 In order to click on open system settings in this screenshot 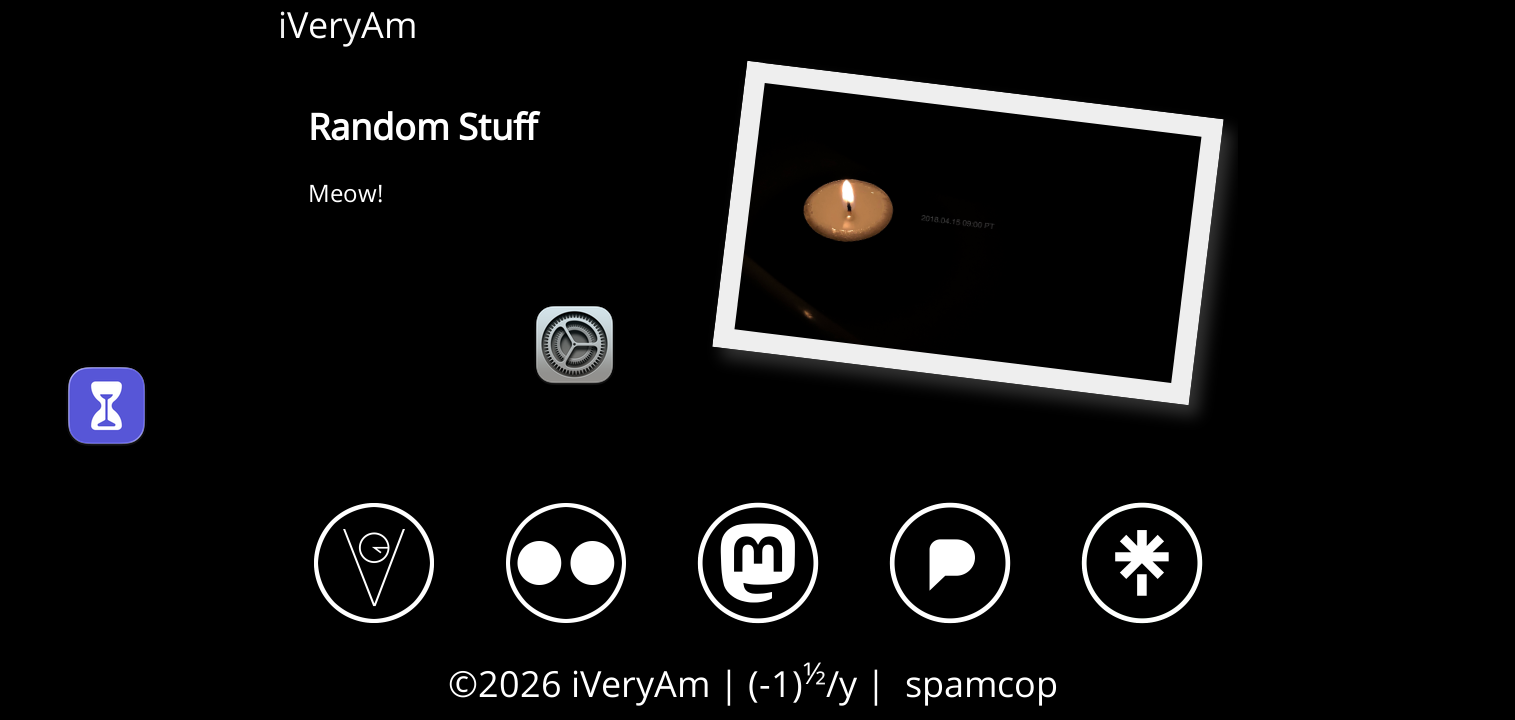, I will do `click(574, 344)`.